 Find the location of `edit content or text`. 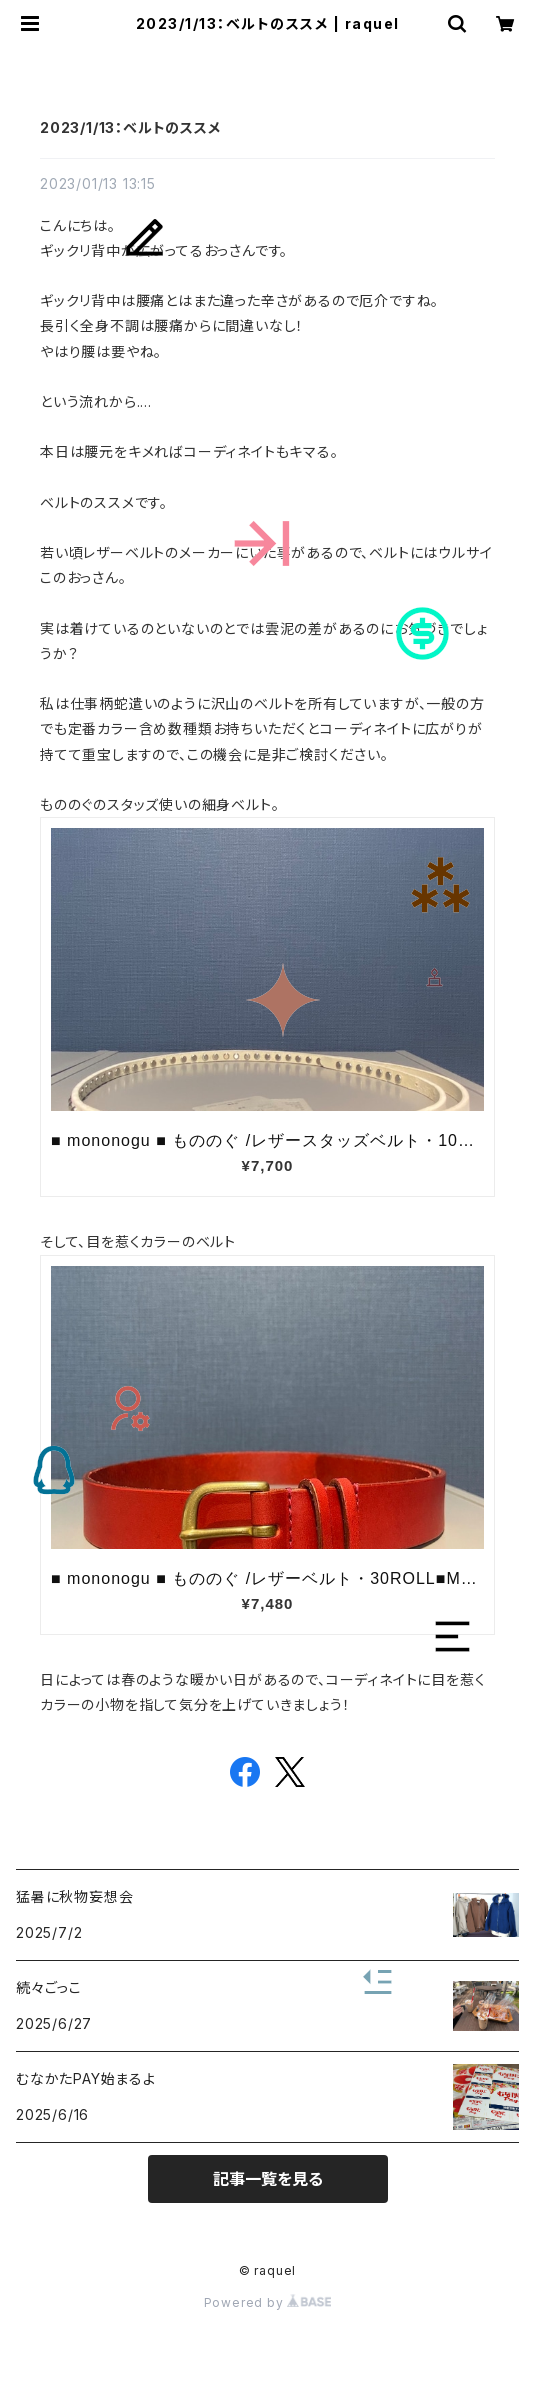

edit content or text is located at coordinates (144, 237).